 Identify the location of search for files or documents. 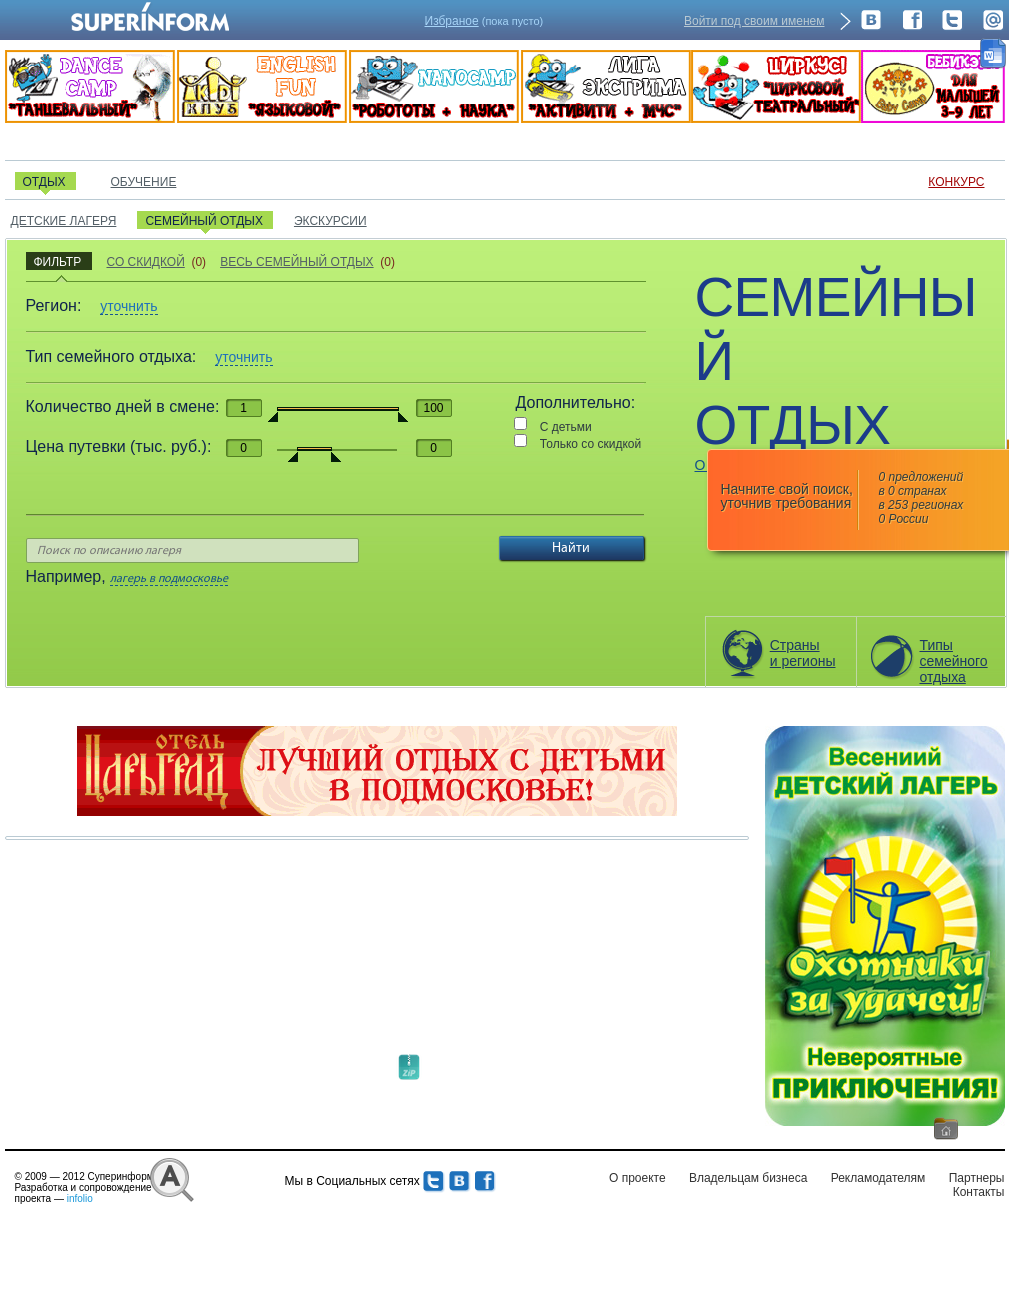
(172, 1180).